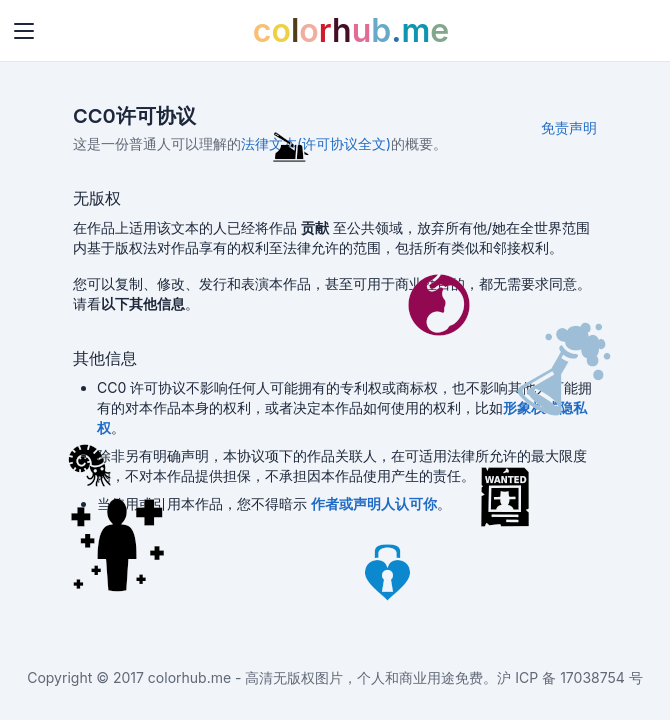 This screenshot has width=670, height=720. What do you see at coordinates (505, 497) in the screenshot?
I see `view bounty or wanted poster in game` at bounding box center [505, 497].